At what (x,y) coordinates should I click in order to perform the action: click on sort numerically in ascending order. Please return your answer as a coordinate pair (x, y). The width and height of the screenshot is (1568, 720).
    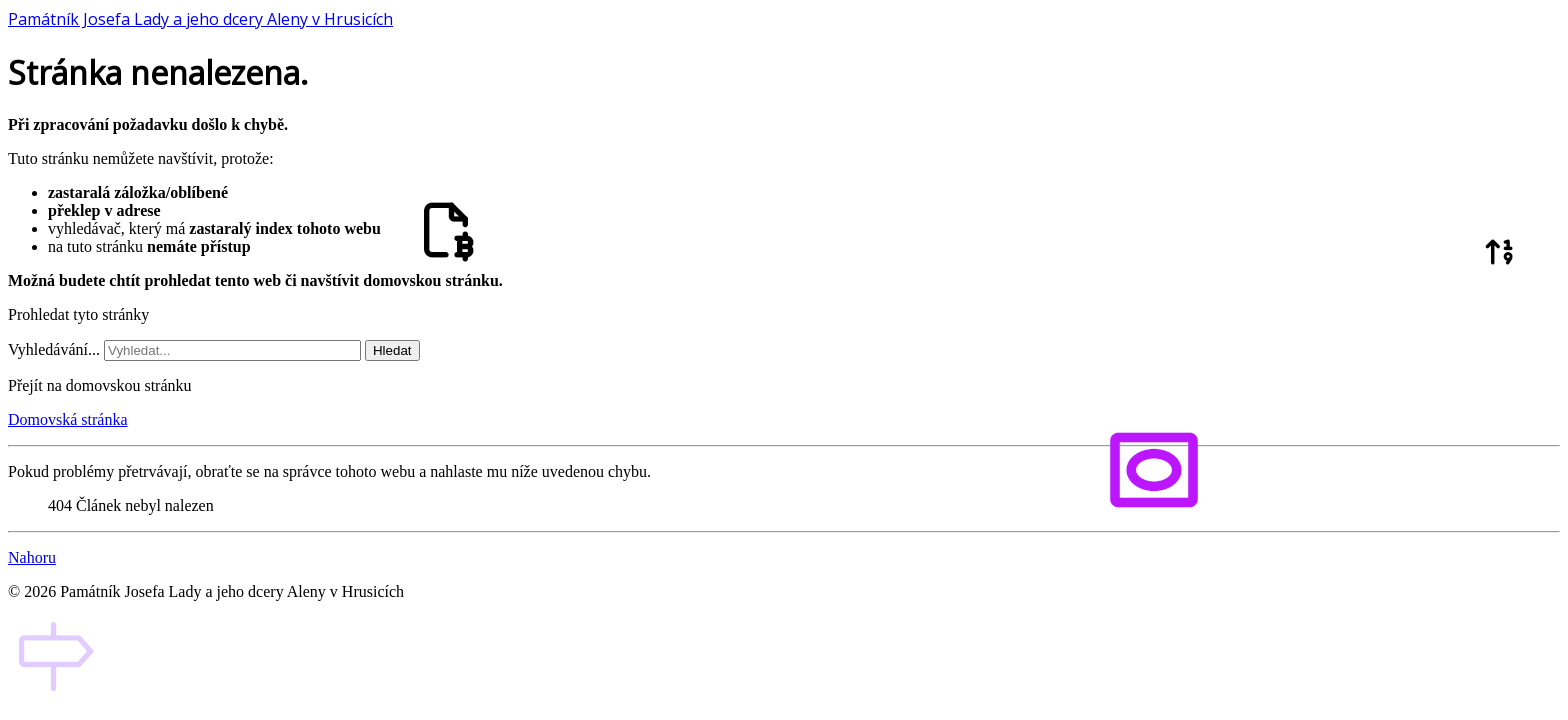
    Looking at the image, I should click on (1500, 252).